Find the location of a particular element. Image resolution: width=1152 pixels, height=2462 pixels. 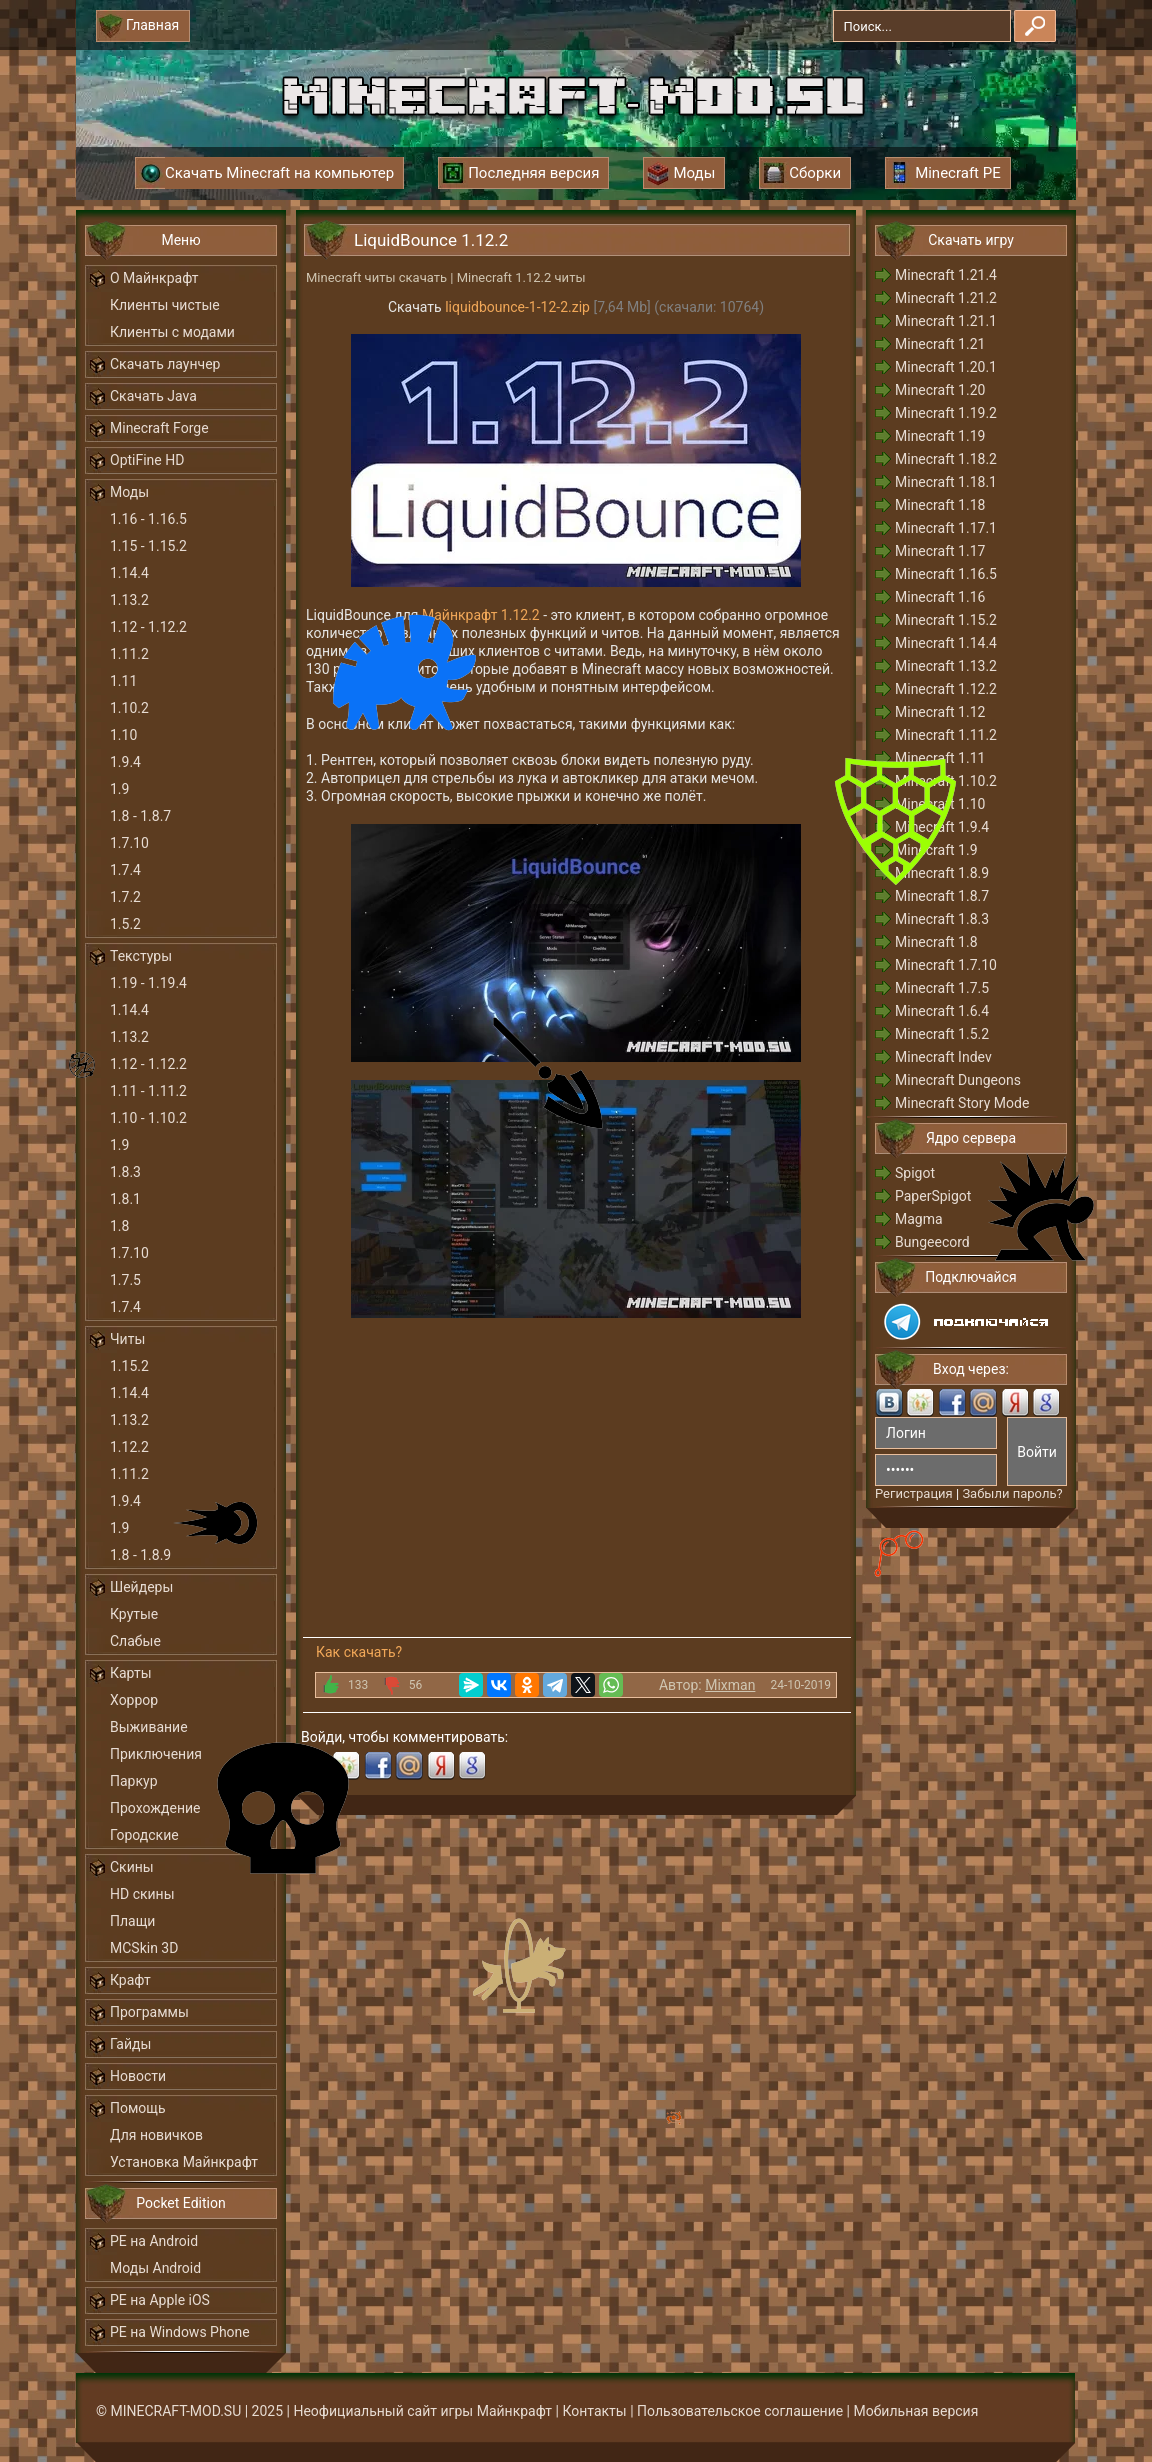

indicates a trapped or contained state is located at coordinates (82, 1065).